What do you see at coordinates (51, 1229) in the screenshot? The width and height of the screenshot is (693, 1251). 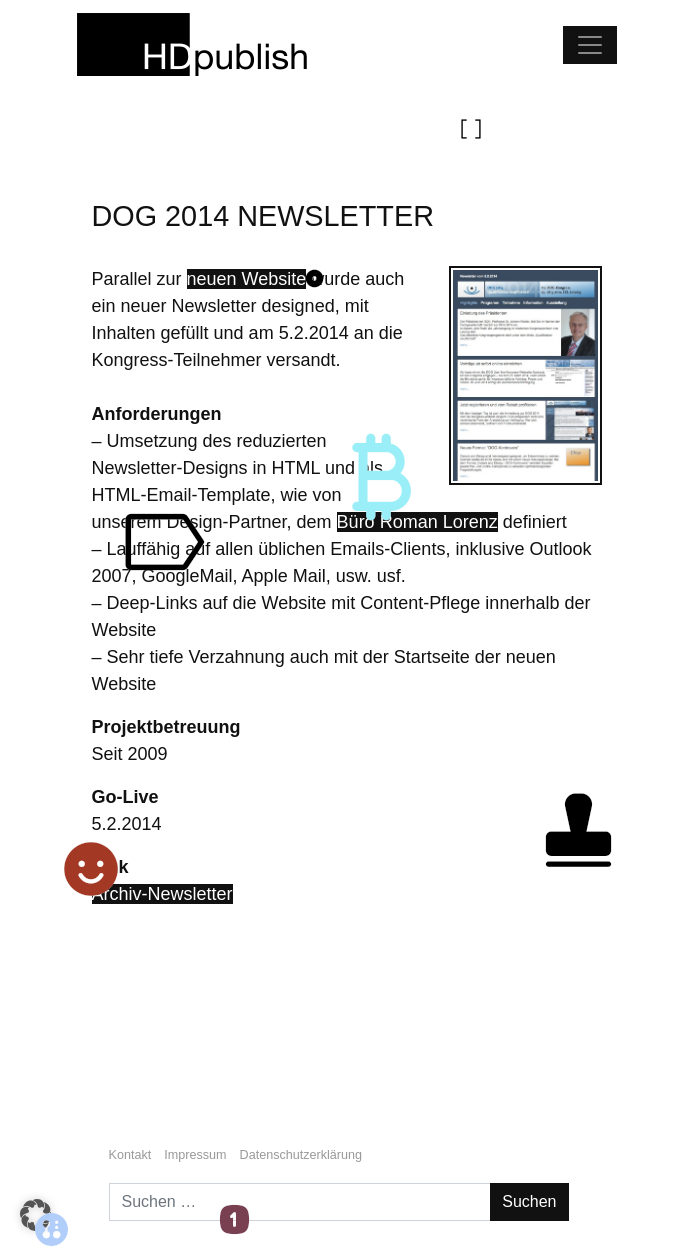 I see `indicates a draft pull request in your activity feed` at bounding box center [51, 1229].